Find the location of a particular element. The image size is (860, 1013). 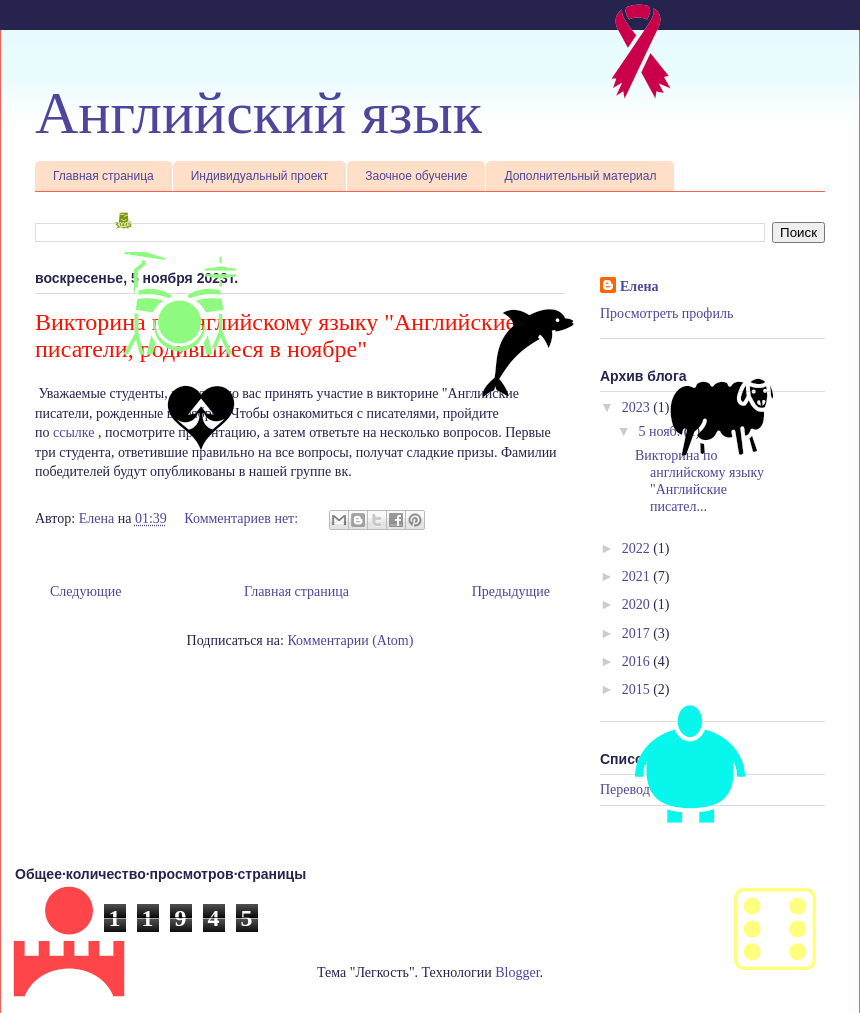

indicates support for a cause or awareness campaign is located at coordinates (640, 52).